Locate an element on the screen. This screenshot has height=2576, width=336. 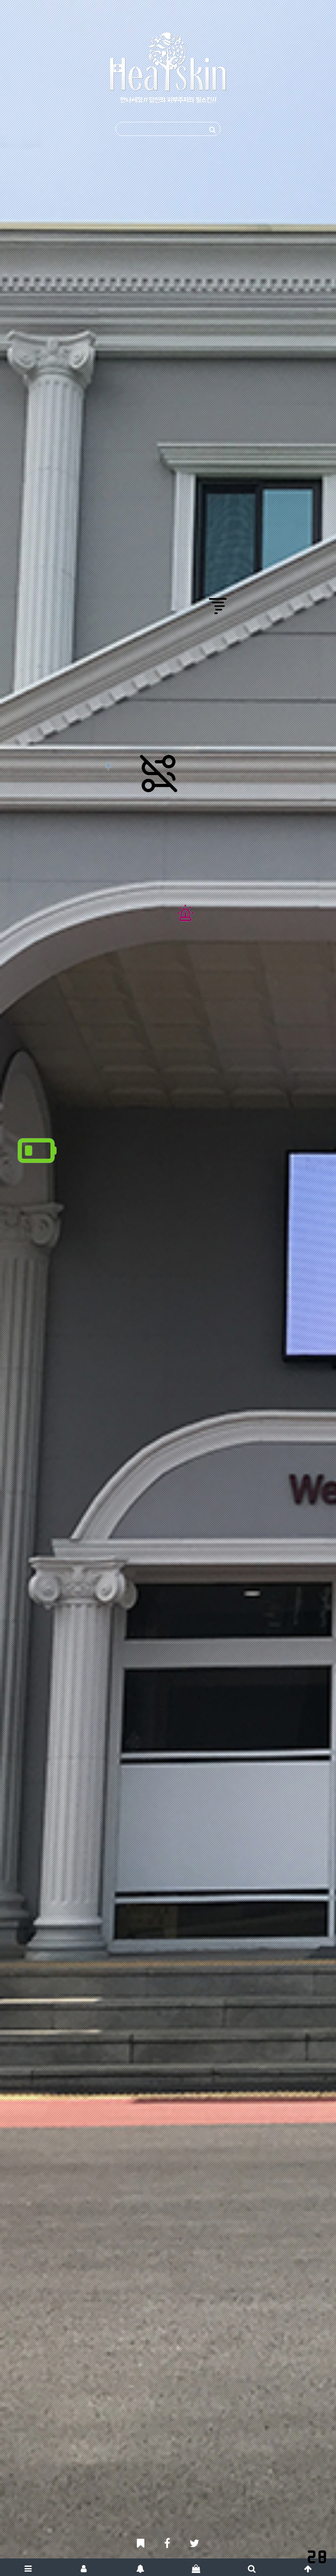
disable route navigation is located at coordinates (158, 773).